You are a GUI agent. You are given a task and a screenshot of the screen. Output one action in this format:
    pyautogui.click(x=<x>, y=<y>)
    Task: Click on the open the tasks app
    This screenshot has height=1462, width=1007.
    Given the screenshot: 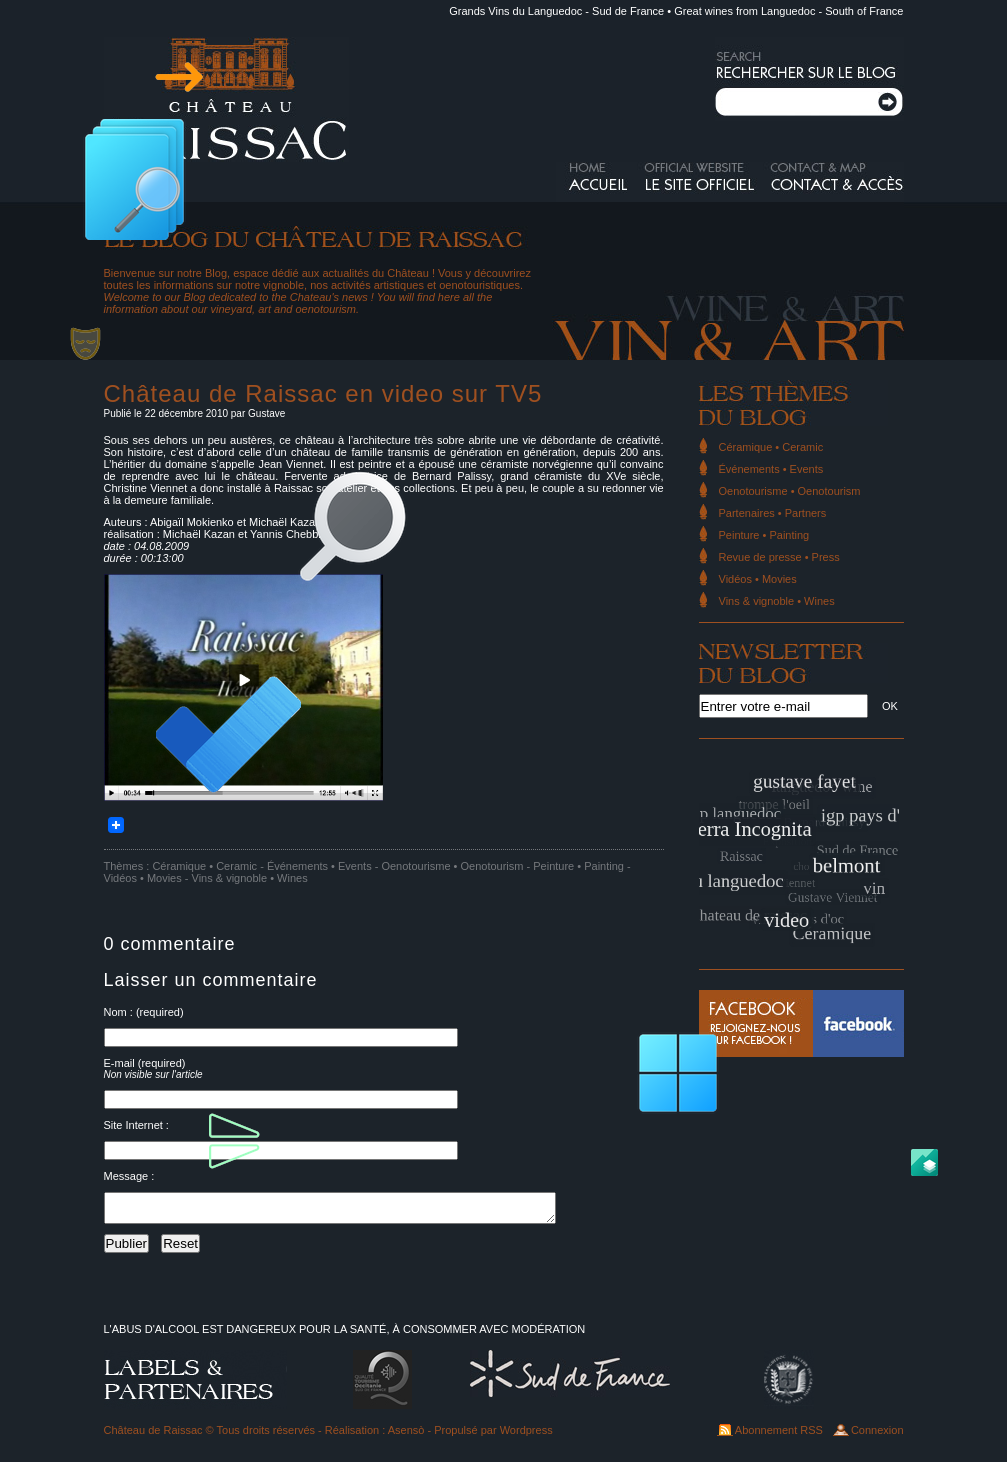 What is the action you would take?
    pyautogui.click(x=228, y=734)
    